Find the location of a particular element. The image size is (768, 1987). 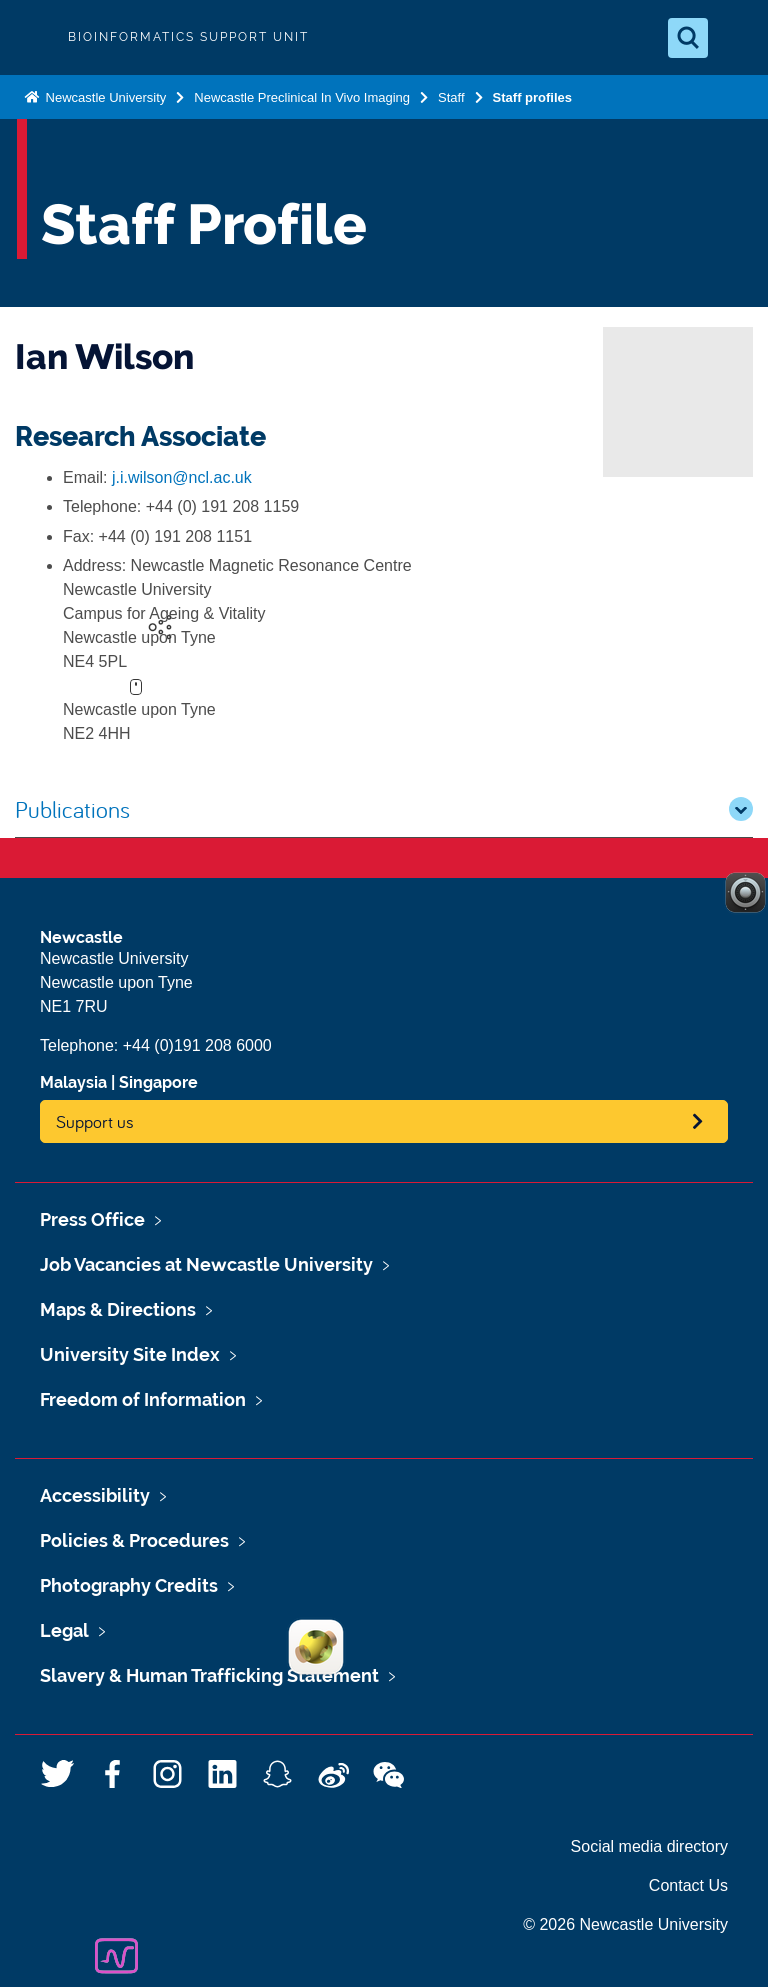

view battery usage statistics is located at coordinates (116, 1954).